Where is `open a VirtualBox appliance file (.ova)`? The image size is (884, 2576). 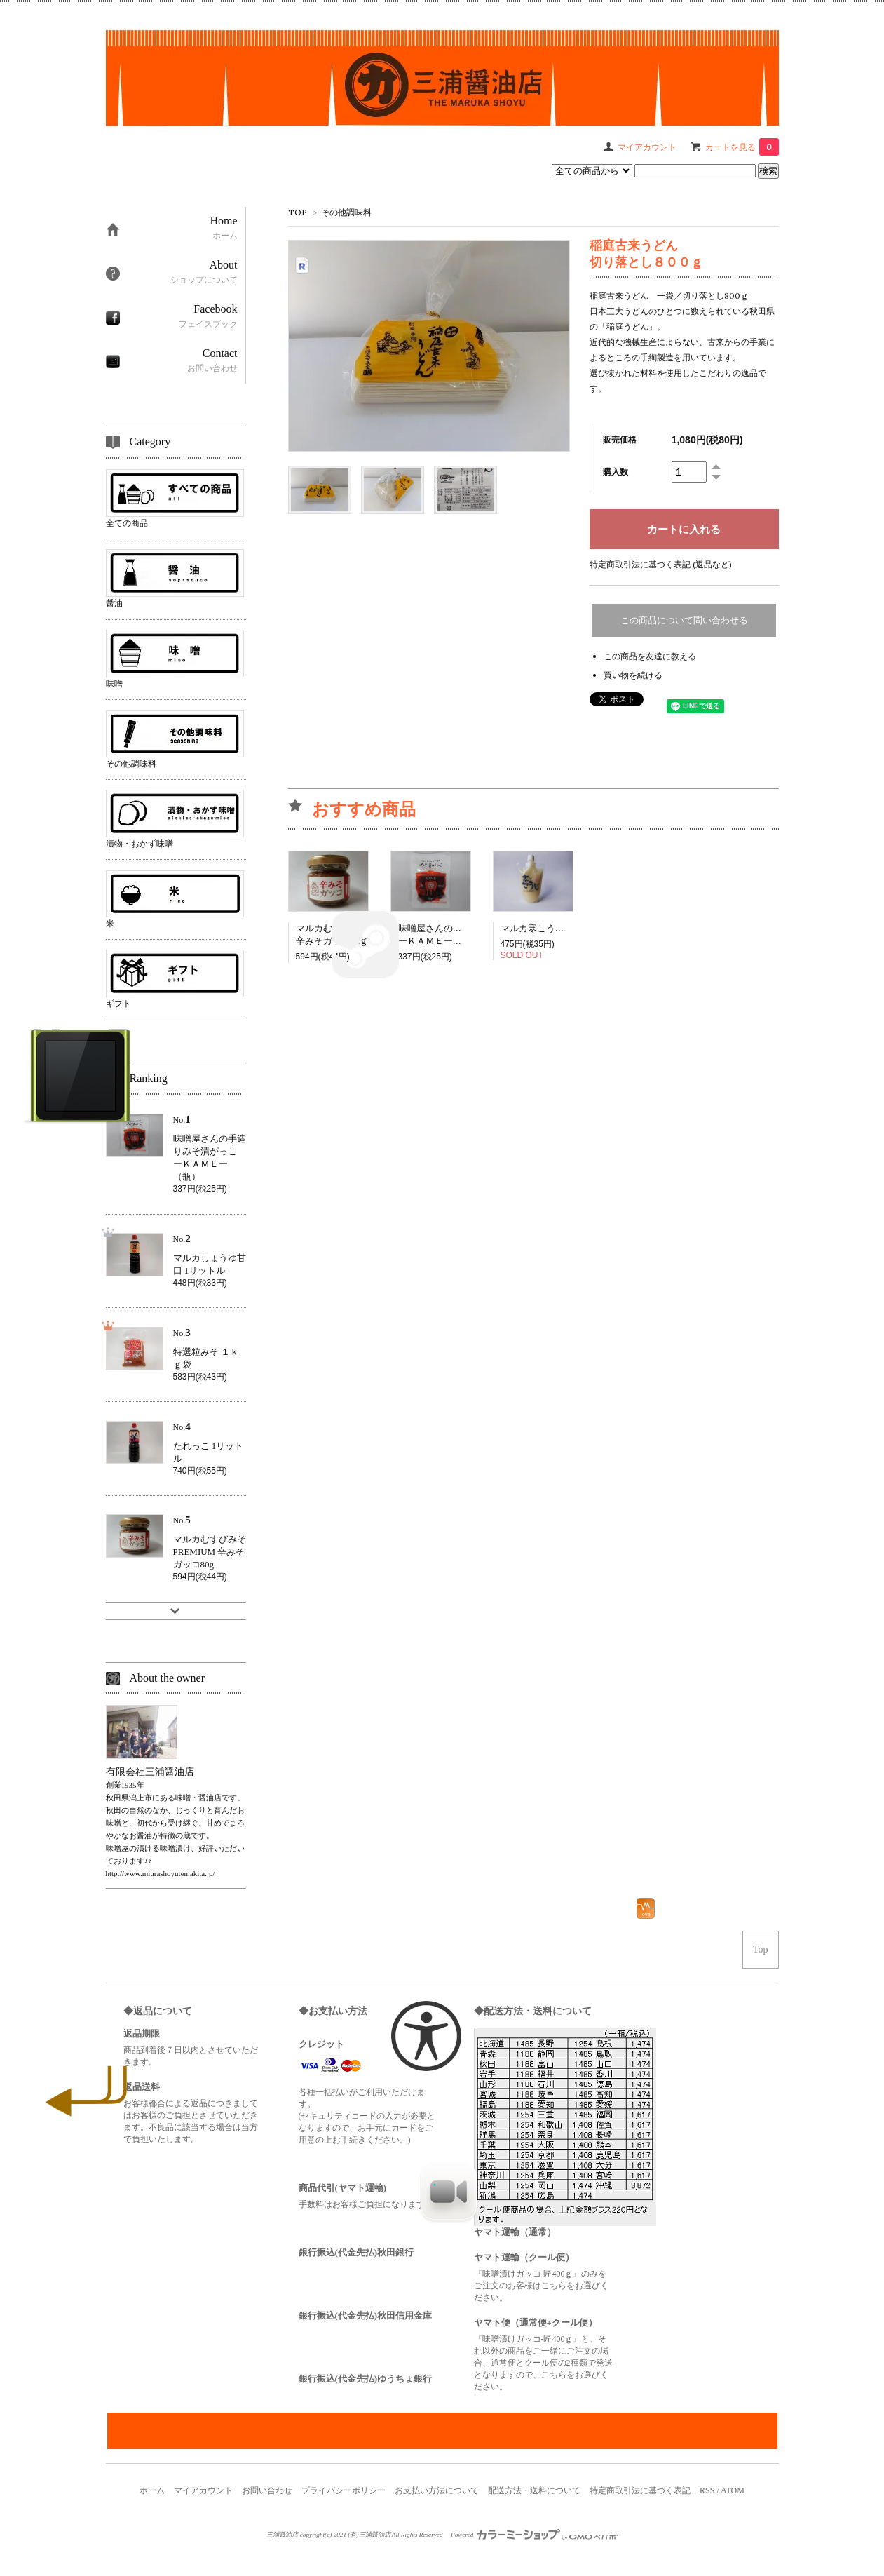 open a VirtualBox appliance file (.ova) is located at coordinates (646, 1908).